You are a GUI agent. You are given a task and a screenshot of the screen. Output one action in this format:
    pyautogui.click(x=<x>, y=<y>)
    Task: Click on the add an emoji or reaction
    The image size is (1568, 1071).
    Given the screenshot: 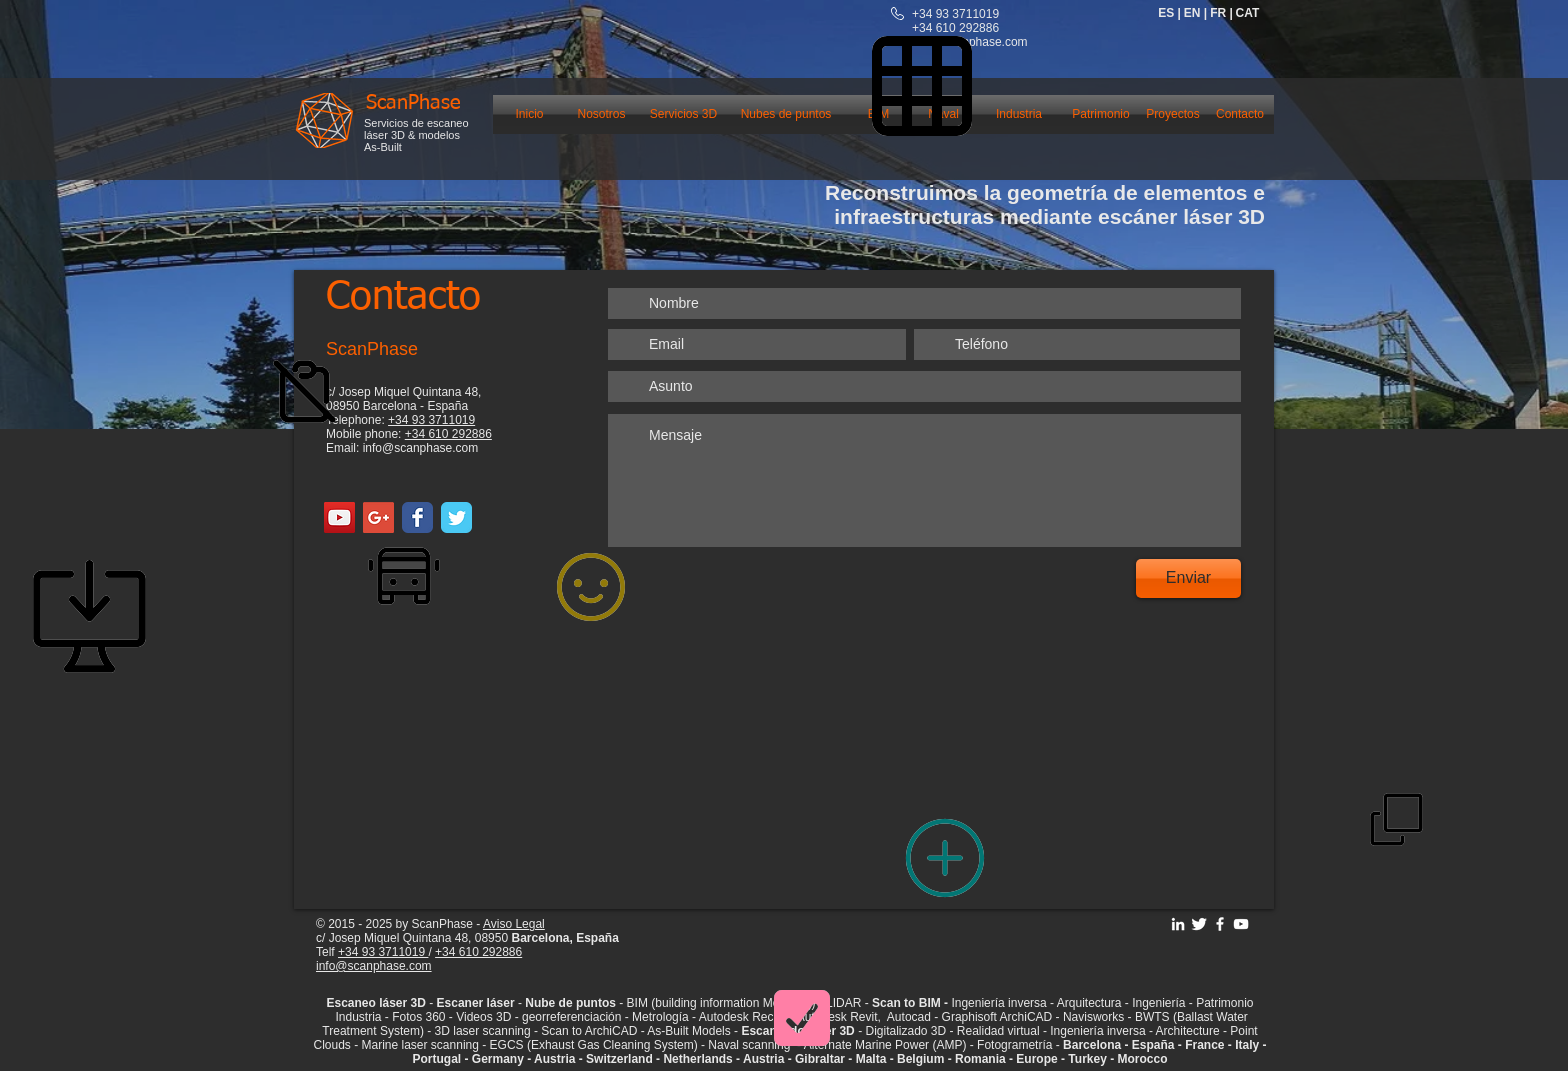 What is the action you would take?
    pyautogui.click(x=591, y=587)
    